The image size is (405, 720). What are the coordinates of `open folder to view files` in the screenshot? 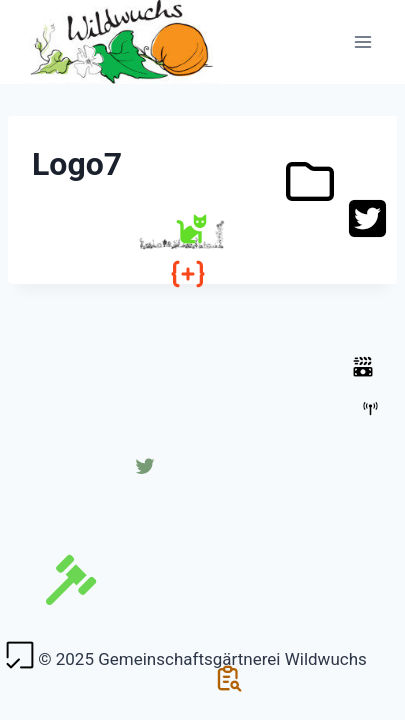 It's located at (310, 183).